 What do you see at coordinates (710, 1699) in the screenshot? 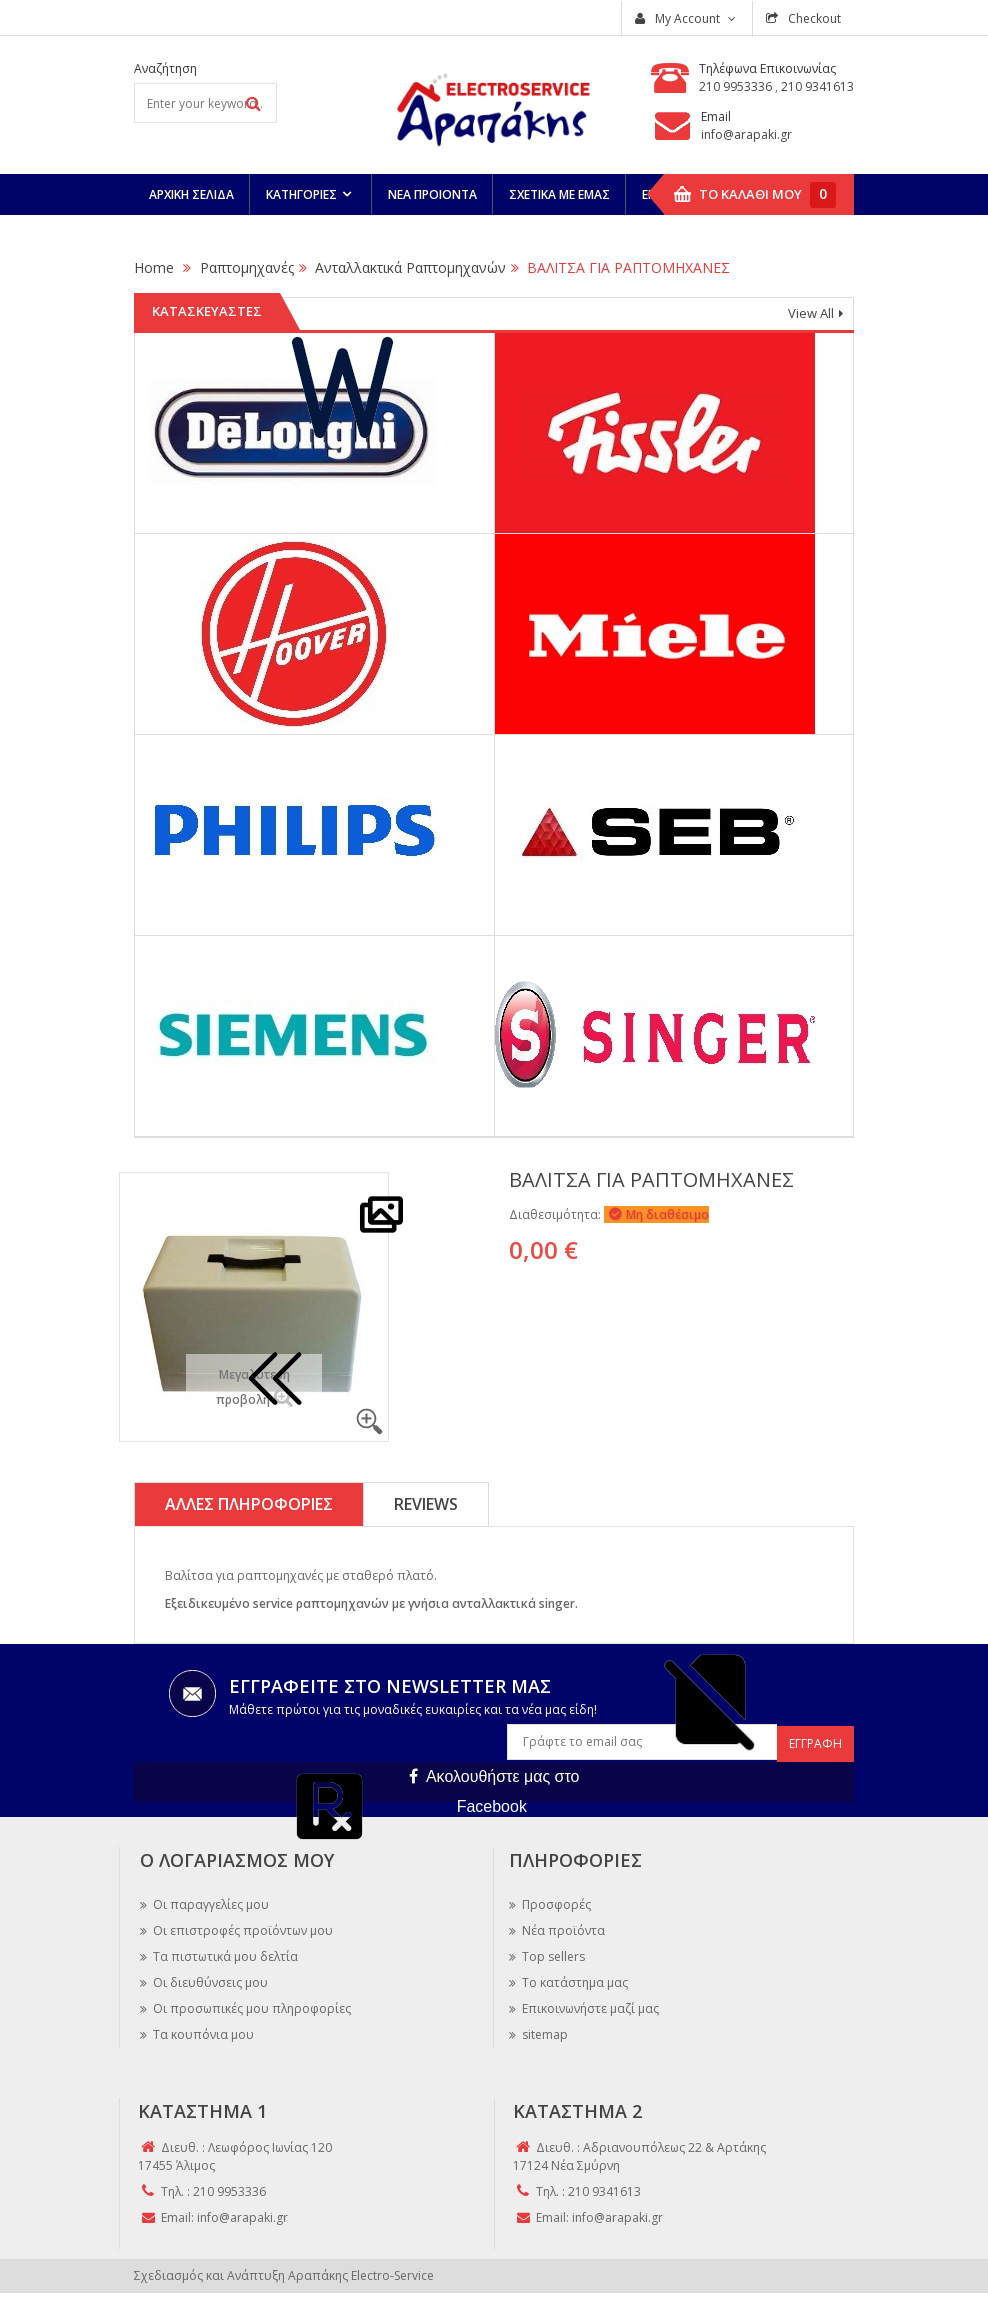
I see `no sim card detected` at bounding box center [710, 1699].